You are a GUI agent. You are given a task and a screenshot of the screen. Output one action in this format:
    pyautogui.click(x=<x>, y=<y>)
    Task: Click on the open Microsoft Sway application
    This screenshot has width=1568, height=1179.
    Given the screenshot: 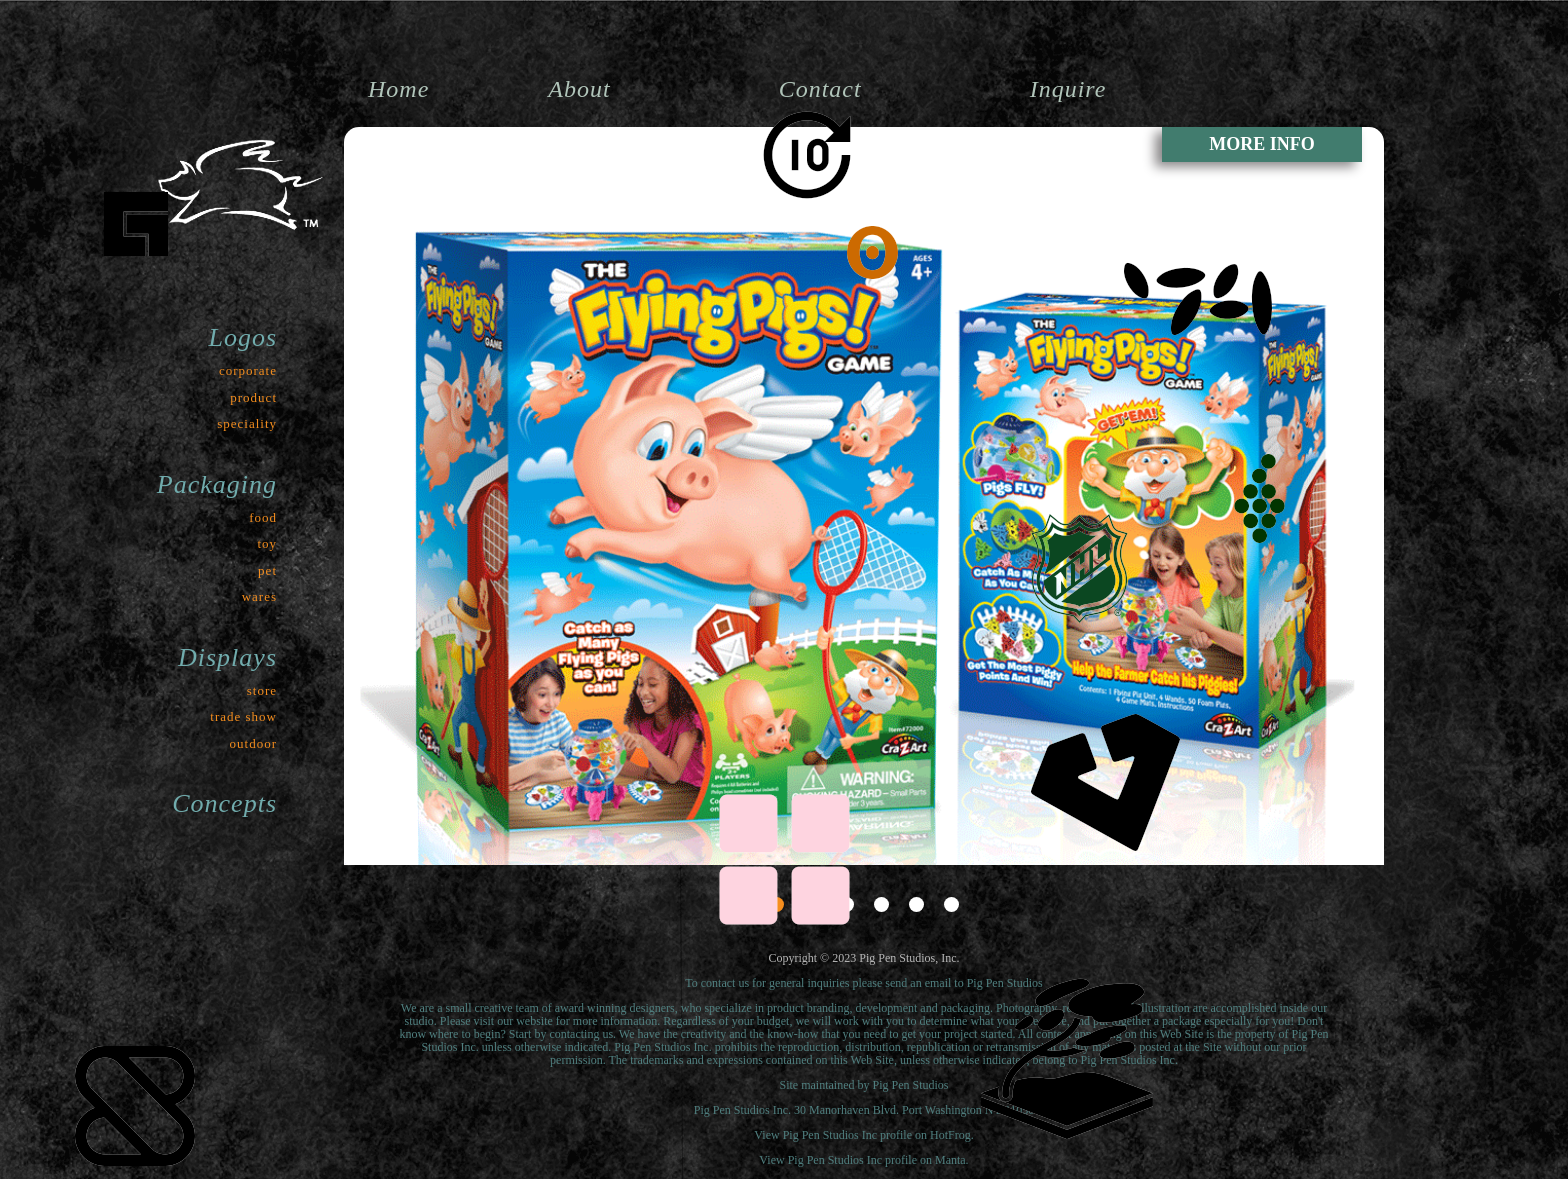 What is the action you would take?
    pyautogui.click(x=1067, y=1059)
    